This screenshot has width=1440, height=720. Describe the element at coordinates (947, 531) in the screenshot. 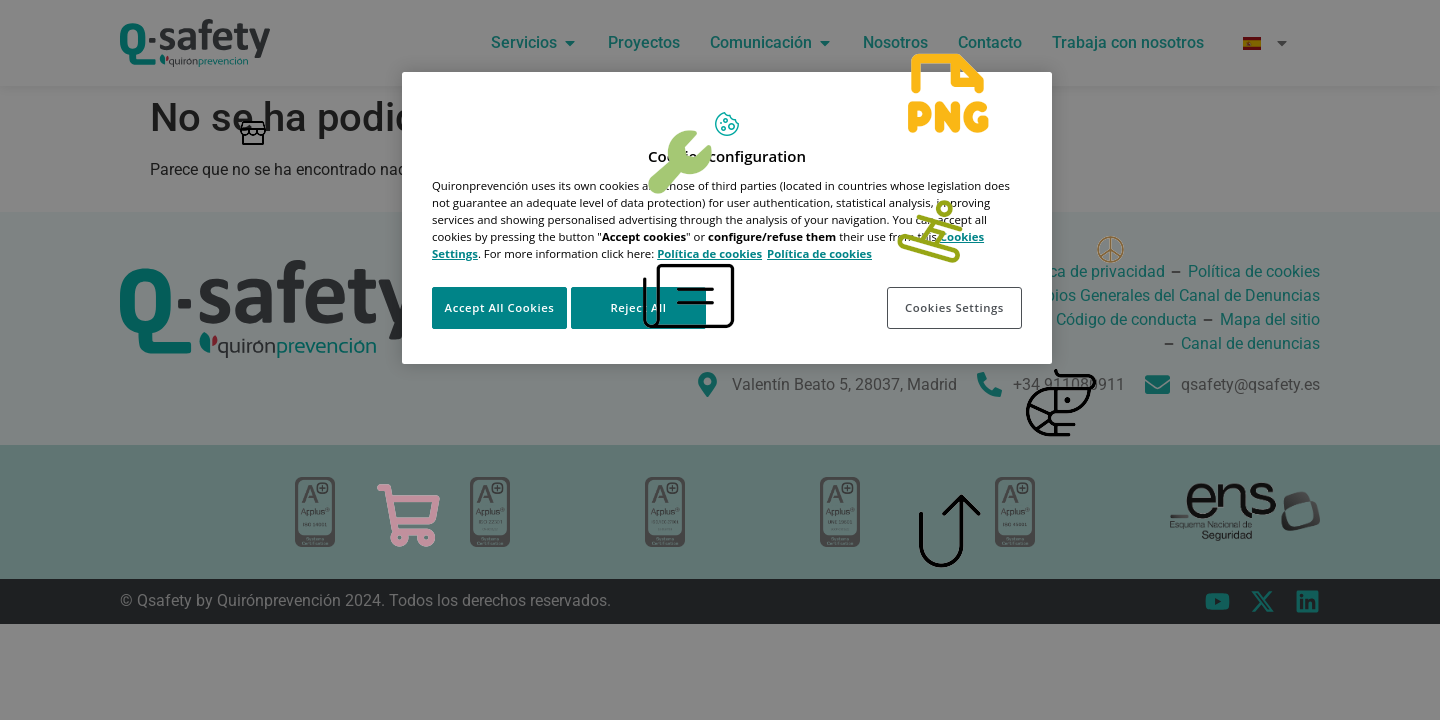

I see `redo or repeat last action` at that location.